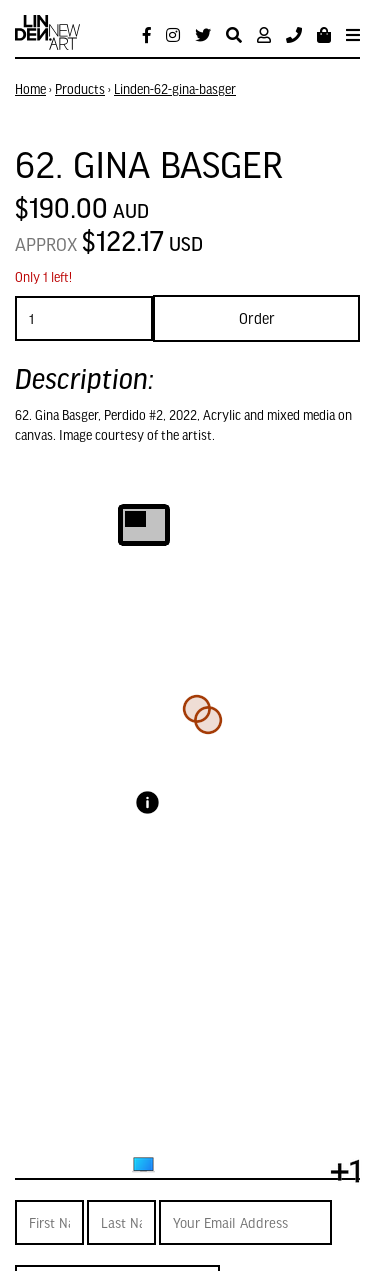 This screenshot has width=375, height=1271. I want to click on merge or combine selected objects, so click(202, 714).